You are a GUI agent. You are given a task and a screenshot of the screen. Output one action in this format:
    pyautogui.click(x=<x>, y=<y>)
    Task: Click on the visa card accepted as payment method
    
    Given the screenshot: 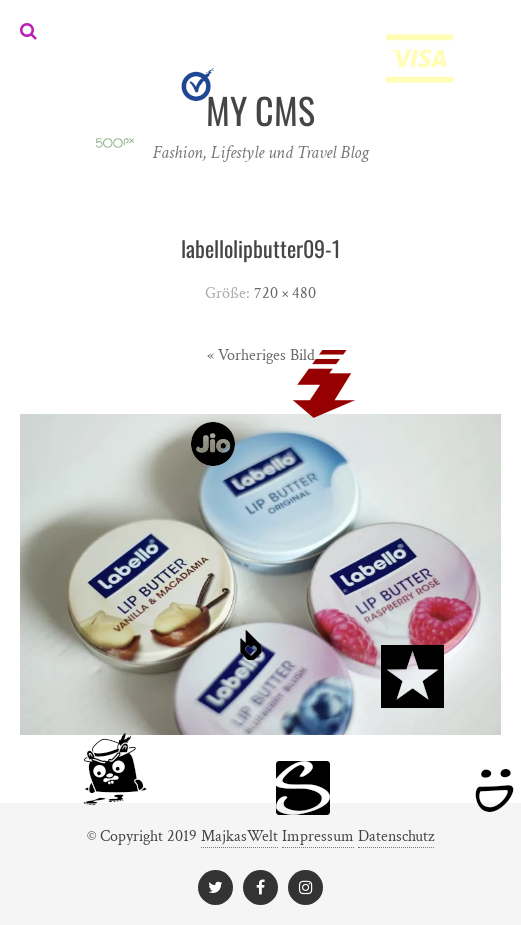 What is the action you would take?
    pyautogui.click(x=419, y=58)
    